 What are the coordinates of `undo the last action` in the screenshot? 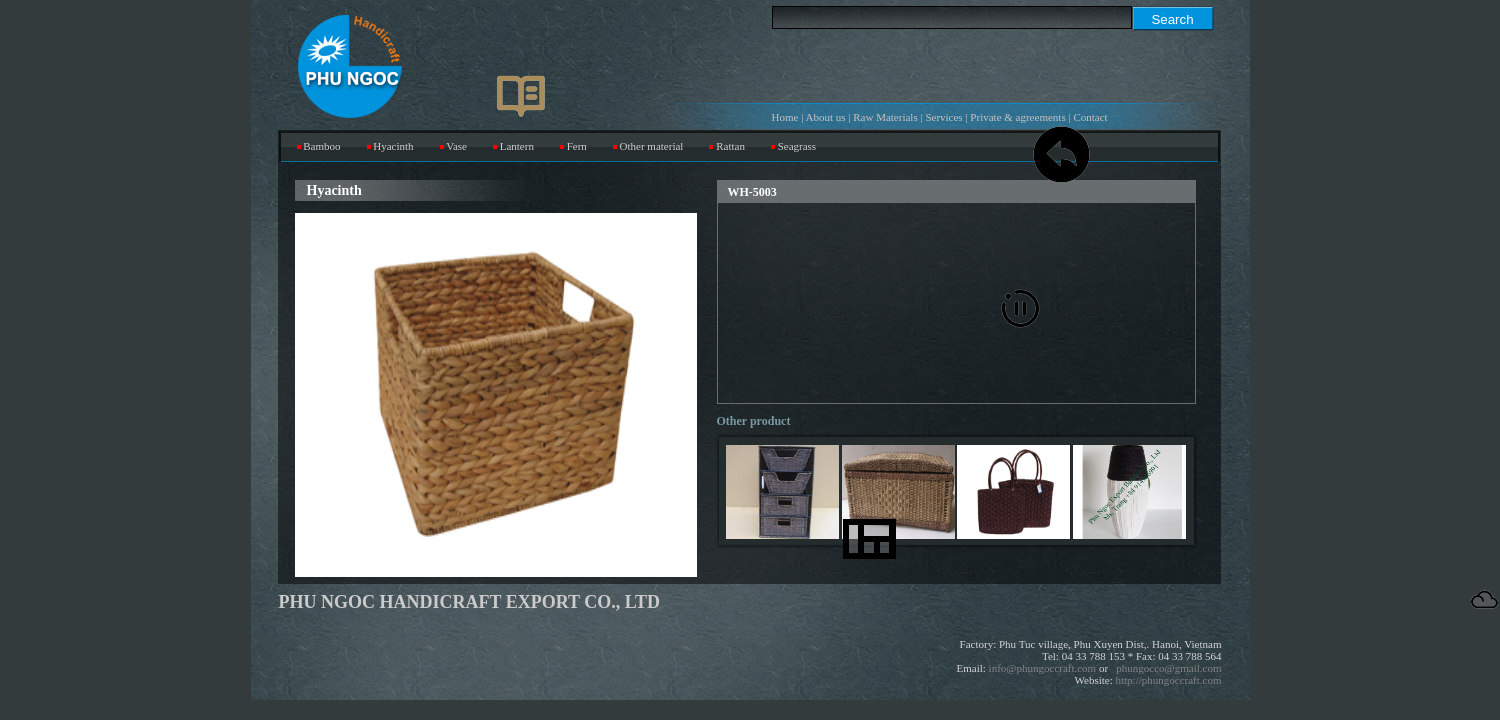 It's located at (1061, 154).